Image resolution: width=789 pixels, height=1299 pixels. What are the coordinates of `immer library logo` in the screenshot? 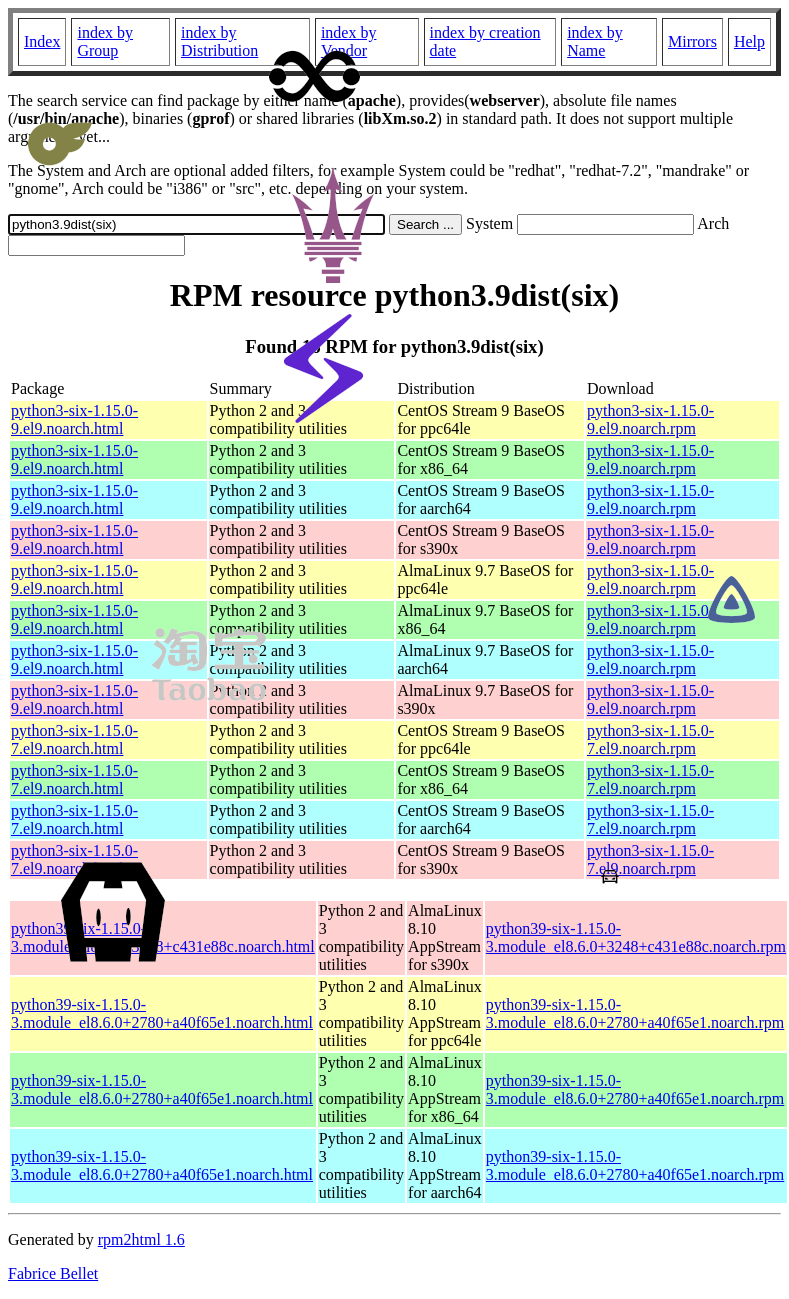 It's located at (314, 76).